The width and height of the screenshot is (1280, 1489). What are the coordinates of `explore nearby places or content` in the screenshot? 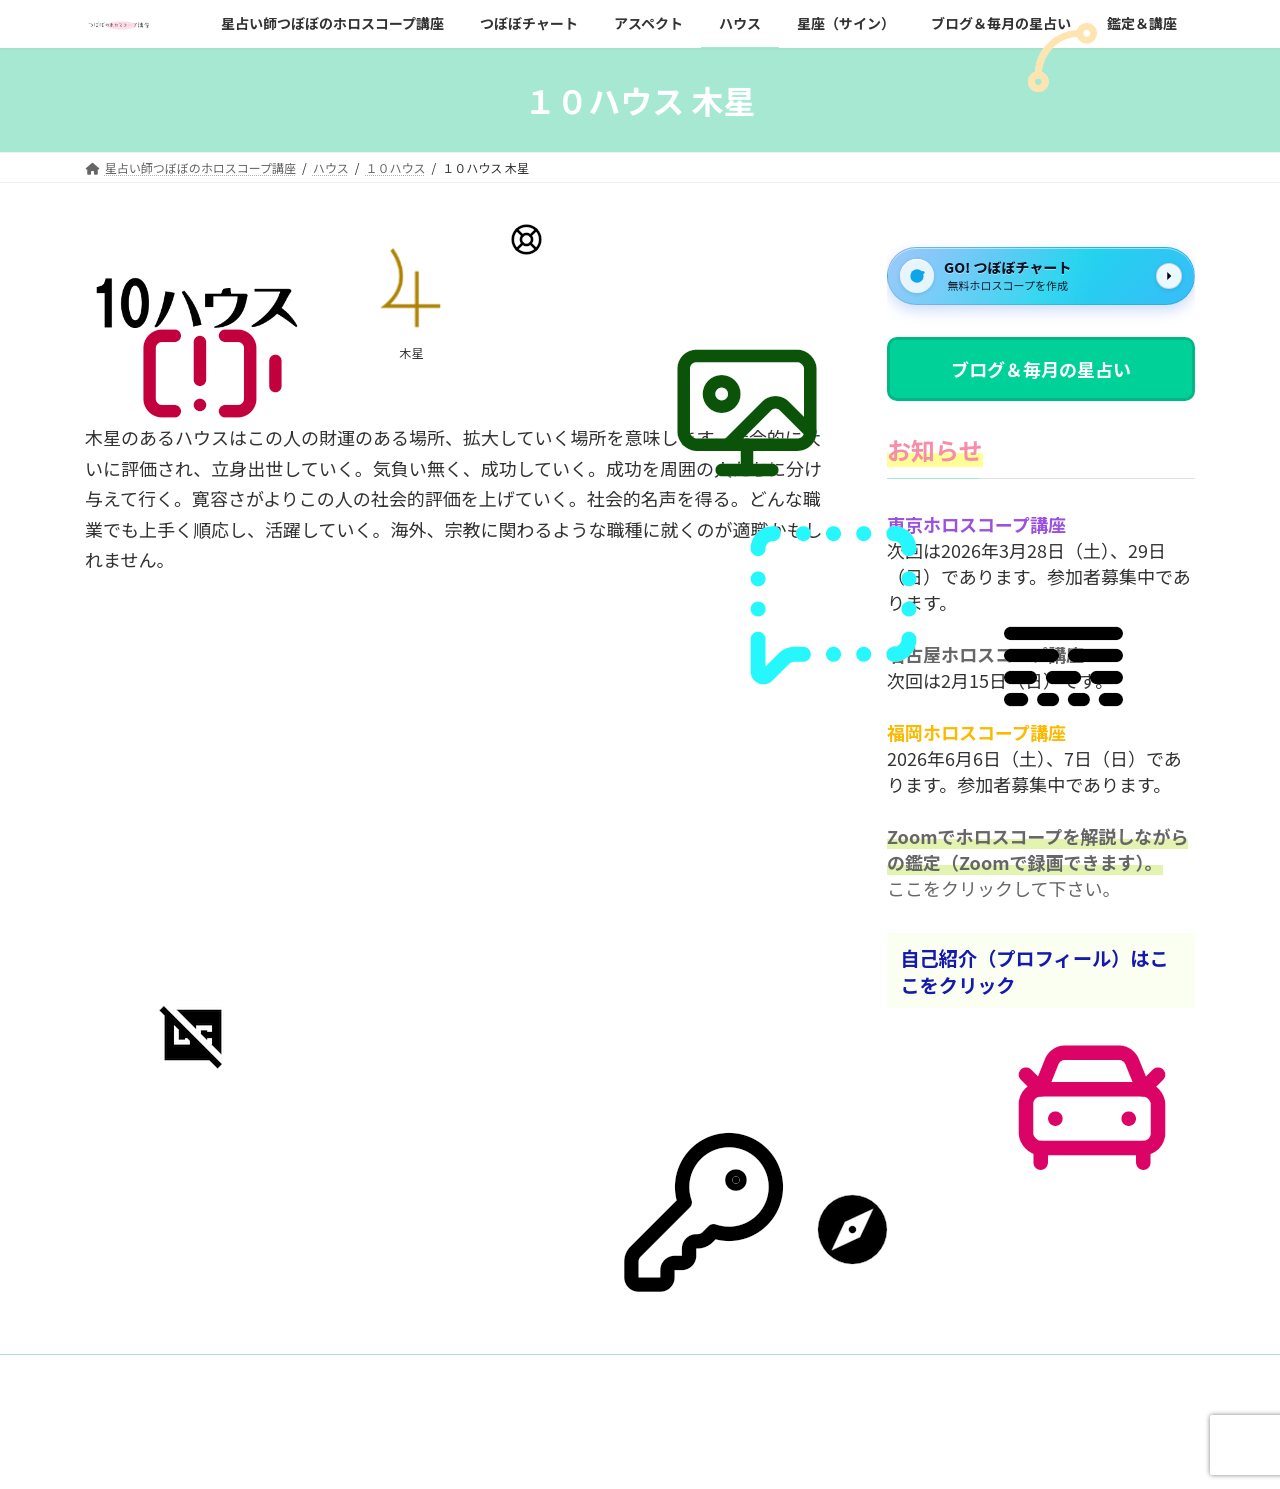 It's located at (852, 1229).